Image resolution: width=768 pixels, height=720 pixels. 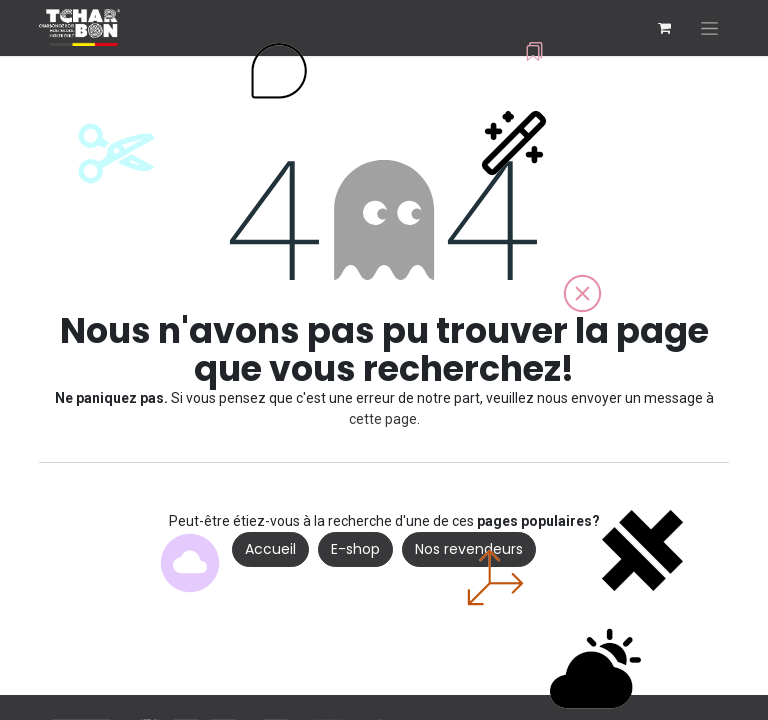 What do you see at coordinates (116, 153) in the screenshot?
I see `cut selected text or content` at bounding box center [116, 153].